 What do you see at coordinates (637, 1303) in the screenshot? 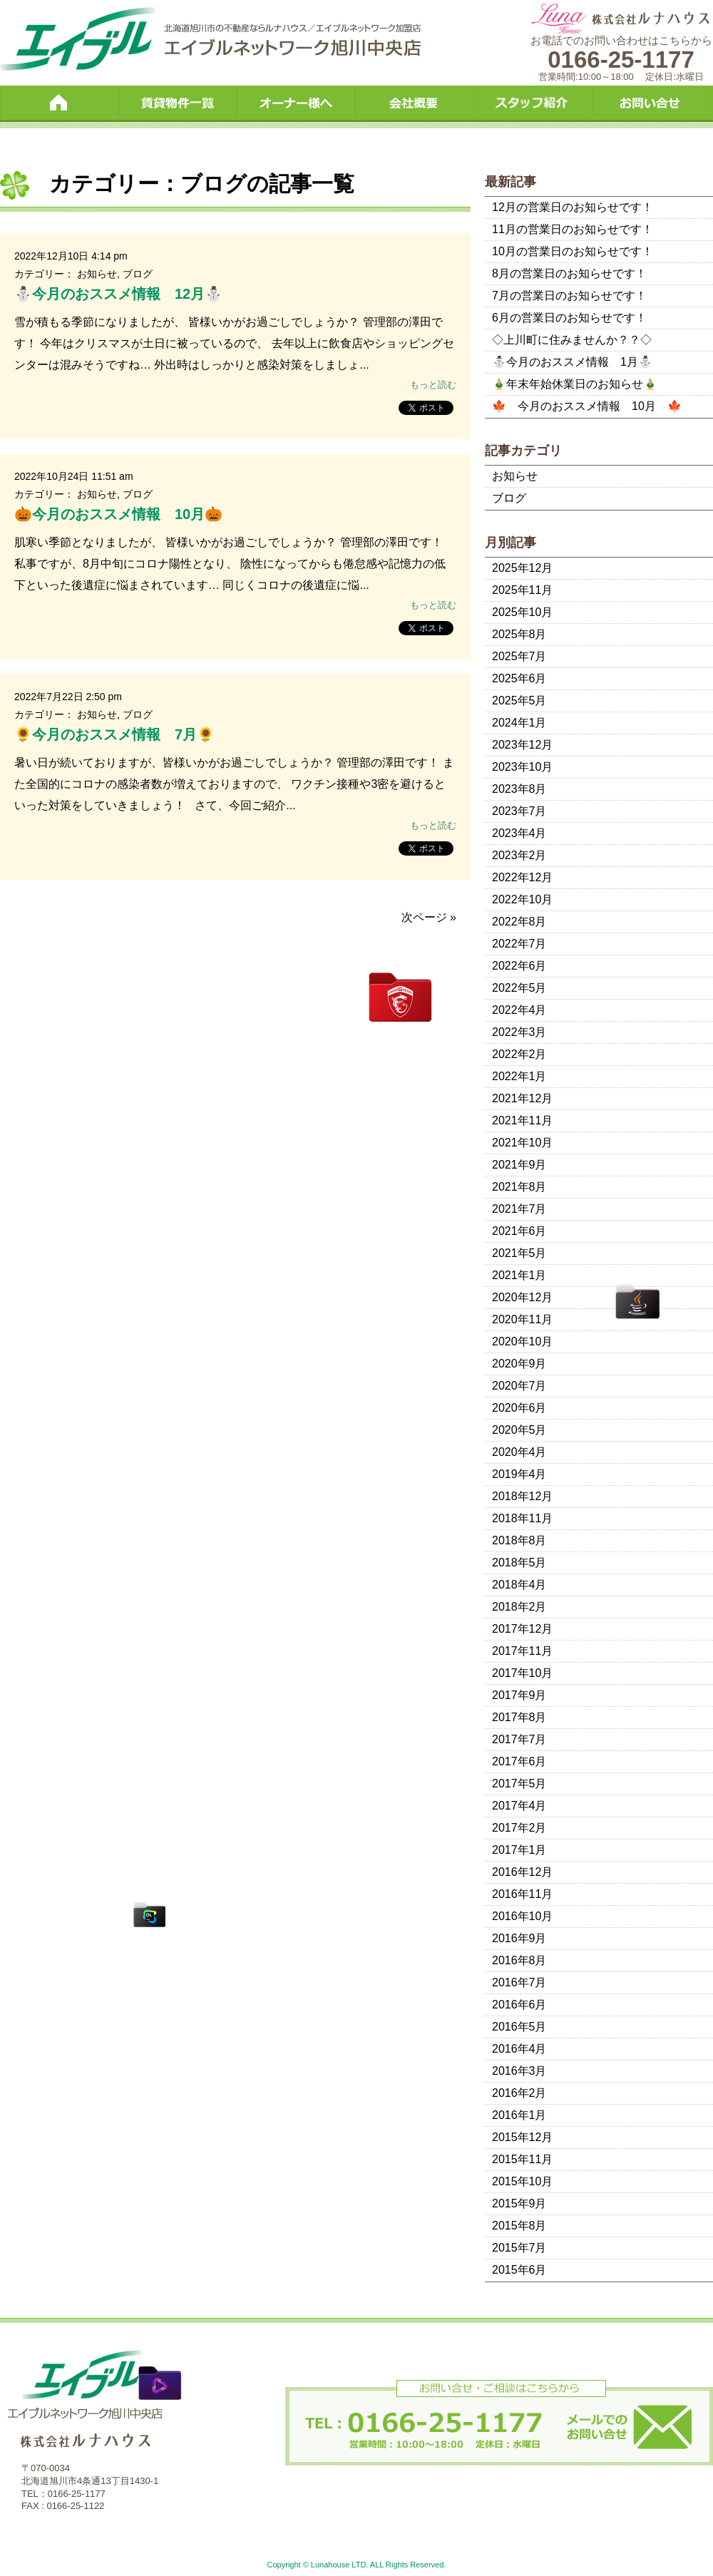
I see `open folder containing java project files` at bounding box center [637, 1303].